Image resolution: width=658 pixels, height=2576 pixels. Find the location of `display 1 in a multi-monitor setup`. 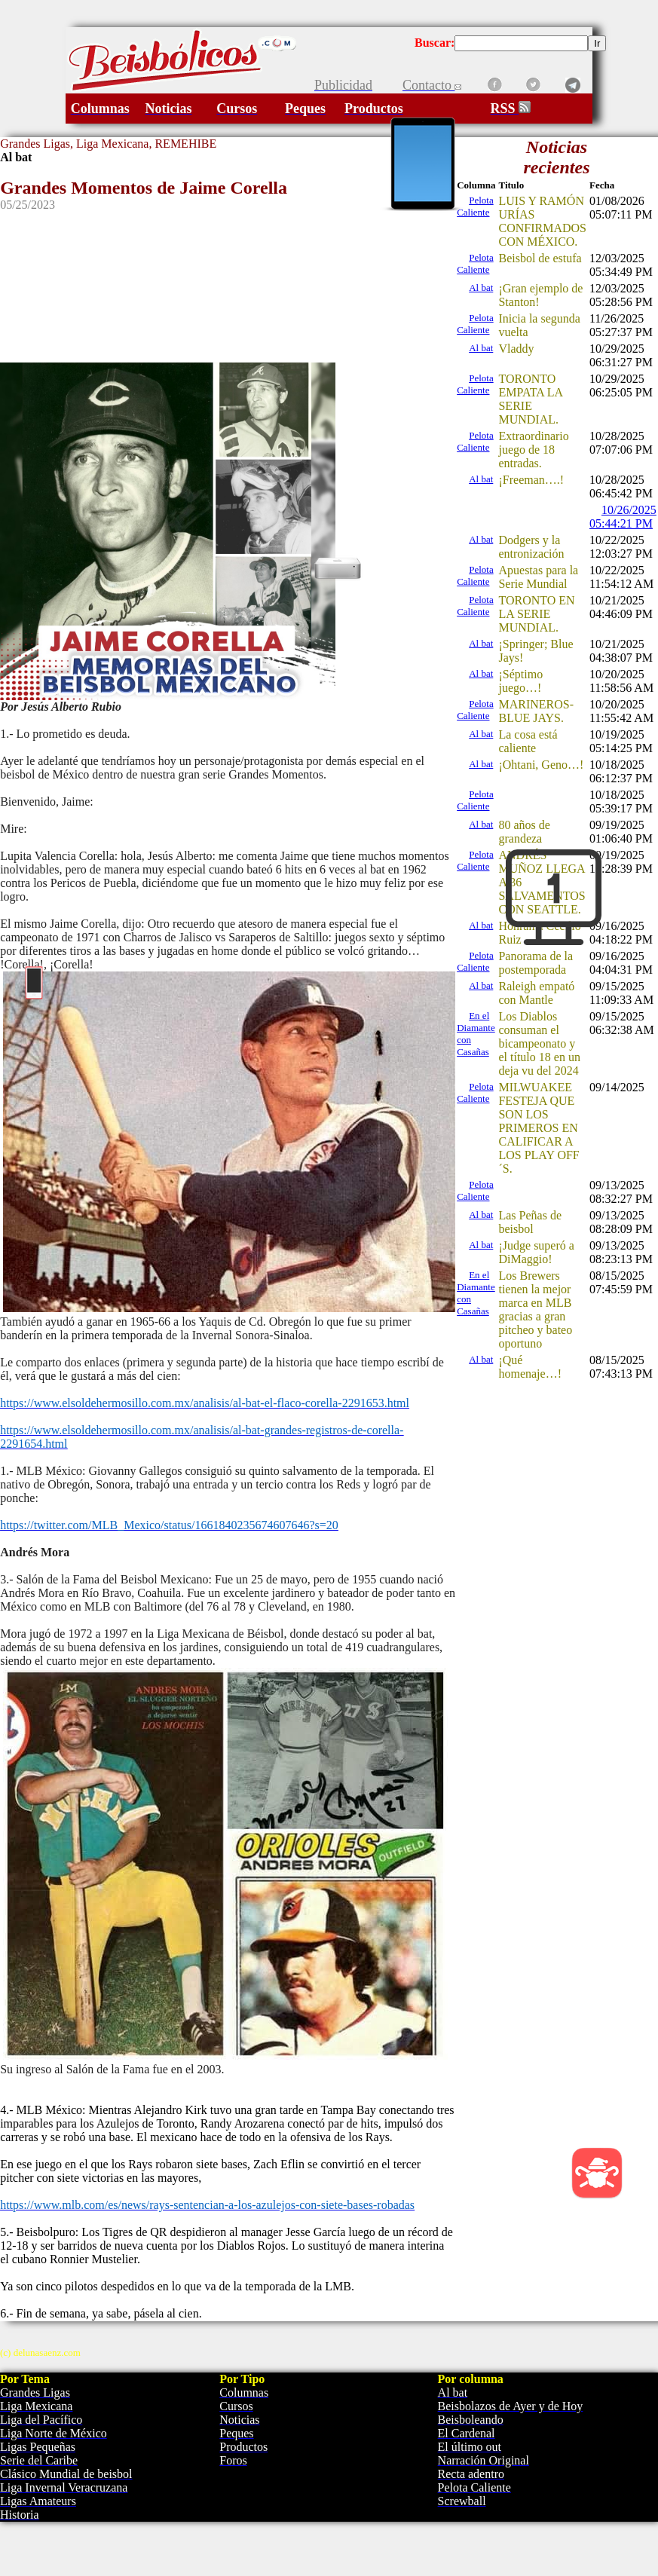

display 1 in a multi-monitor setup is located at coordinates (553, 897).